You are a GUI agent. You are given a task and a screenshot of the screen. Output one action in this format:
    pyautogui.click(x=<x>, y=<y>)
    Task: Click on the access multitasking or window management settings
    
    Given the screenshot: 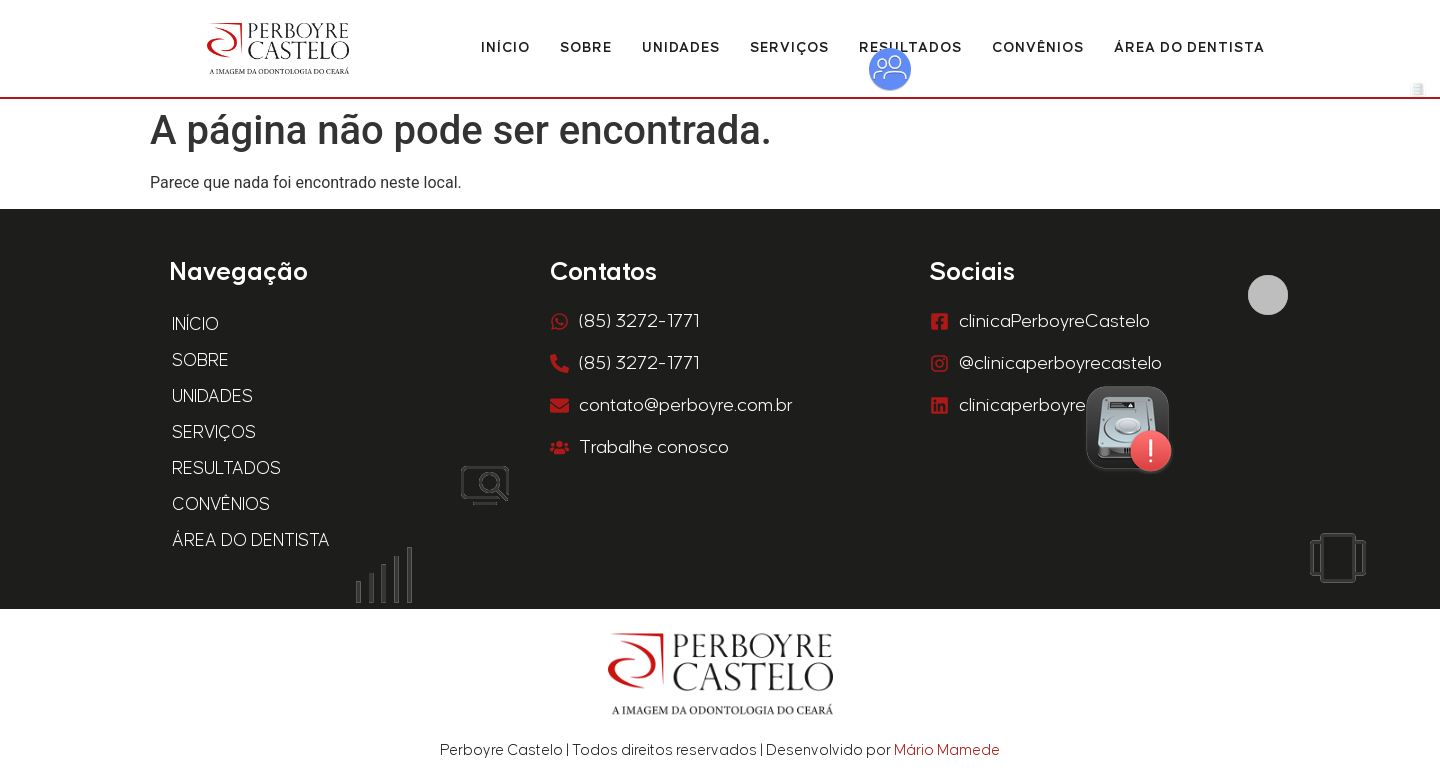 What is the action you would take?
    pyautogui.click(x=1338, y=558)
    